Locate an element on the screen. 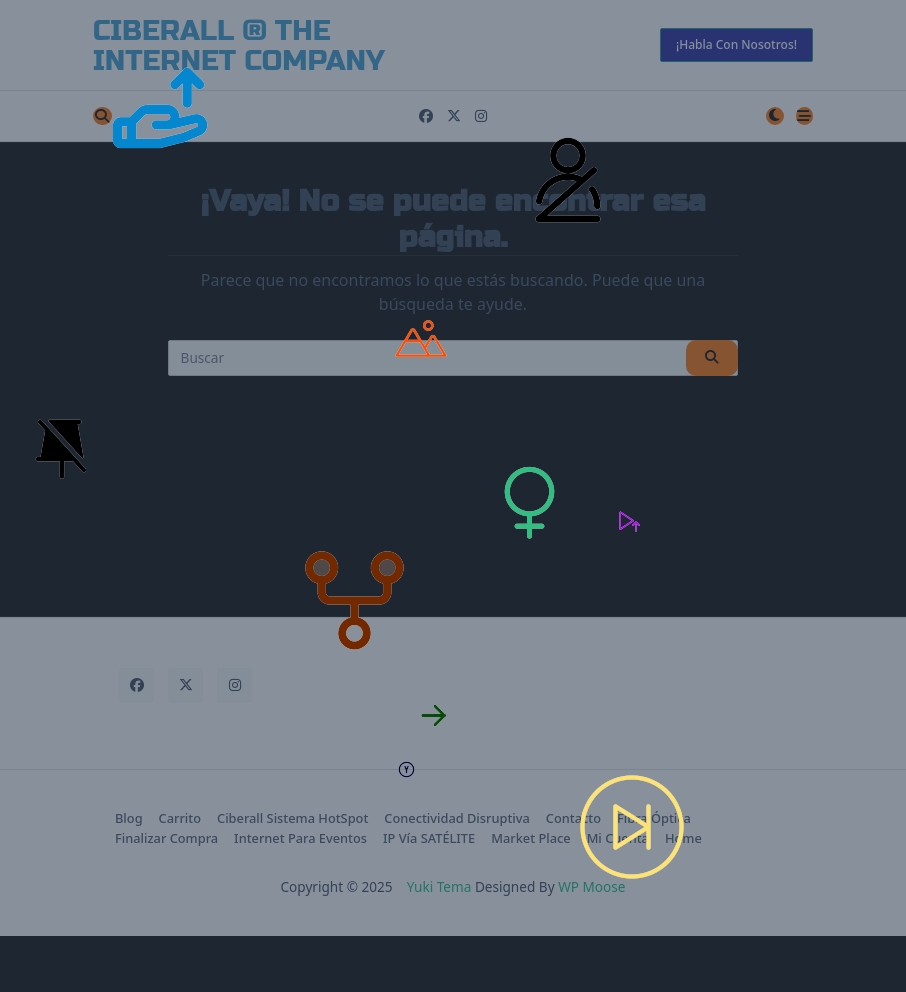  create a new branch in version control is located at coordinates (354, 600).